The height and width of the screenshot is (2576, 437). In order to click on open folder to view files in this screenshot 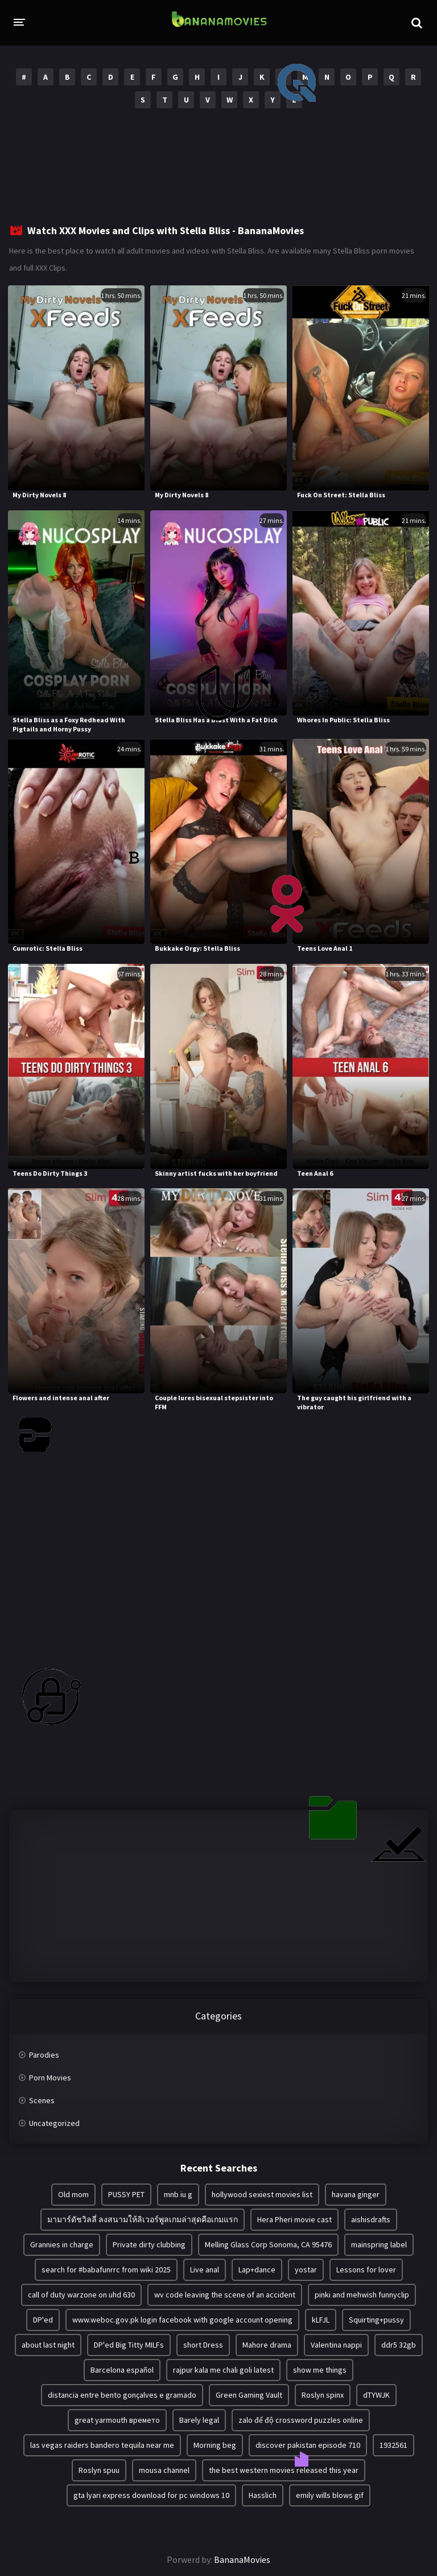, I will do `click(333, 1818)`.